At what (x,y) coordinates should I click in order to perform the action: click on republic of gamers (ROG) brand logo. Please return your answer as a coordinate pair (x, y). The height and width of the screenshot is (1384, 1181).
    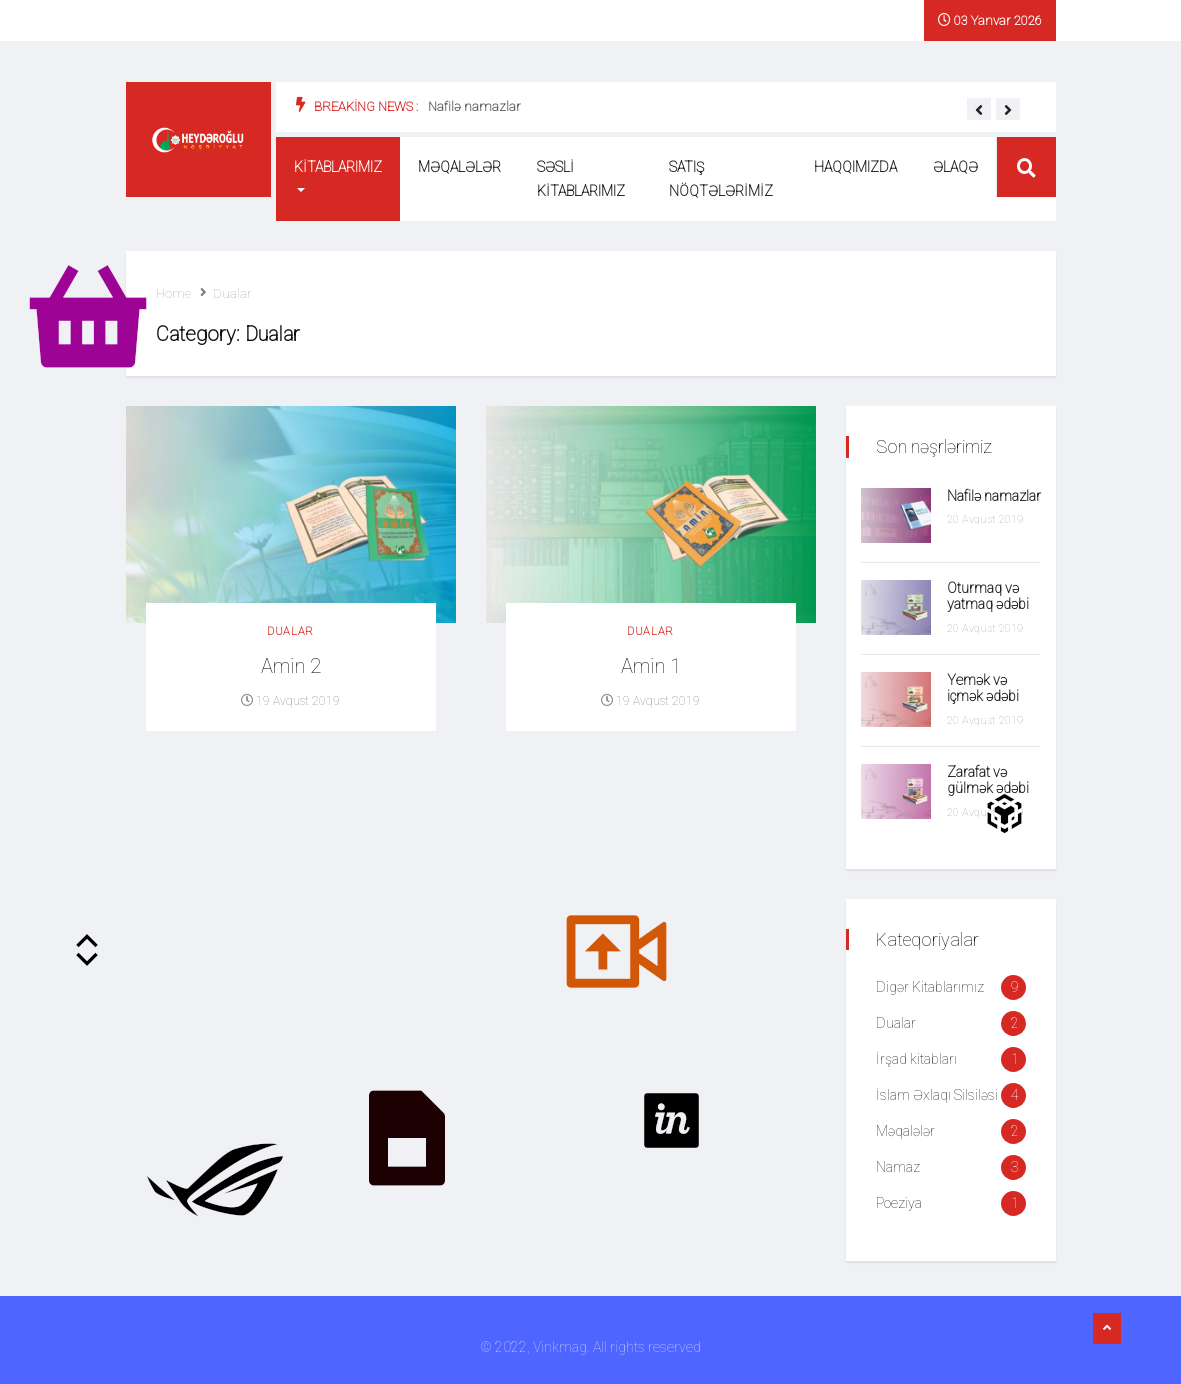
    Looking at the image, I should click on (215, 1180).